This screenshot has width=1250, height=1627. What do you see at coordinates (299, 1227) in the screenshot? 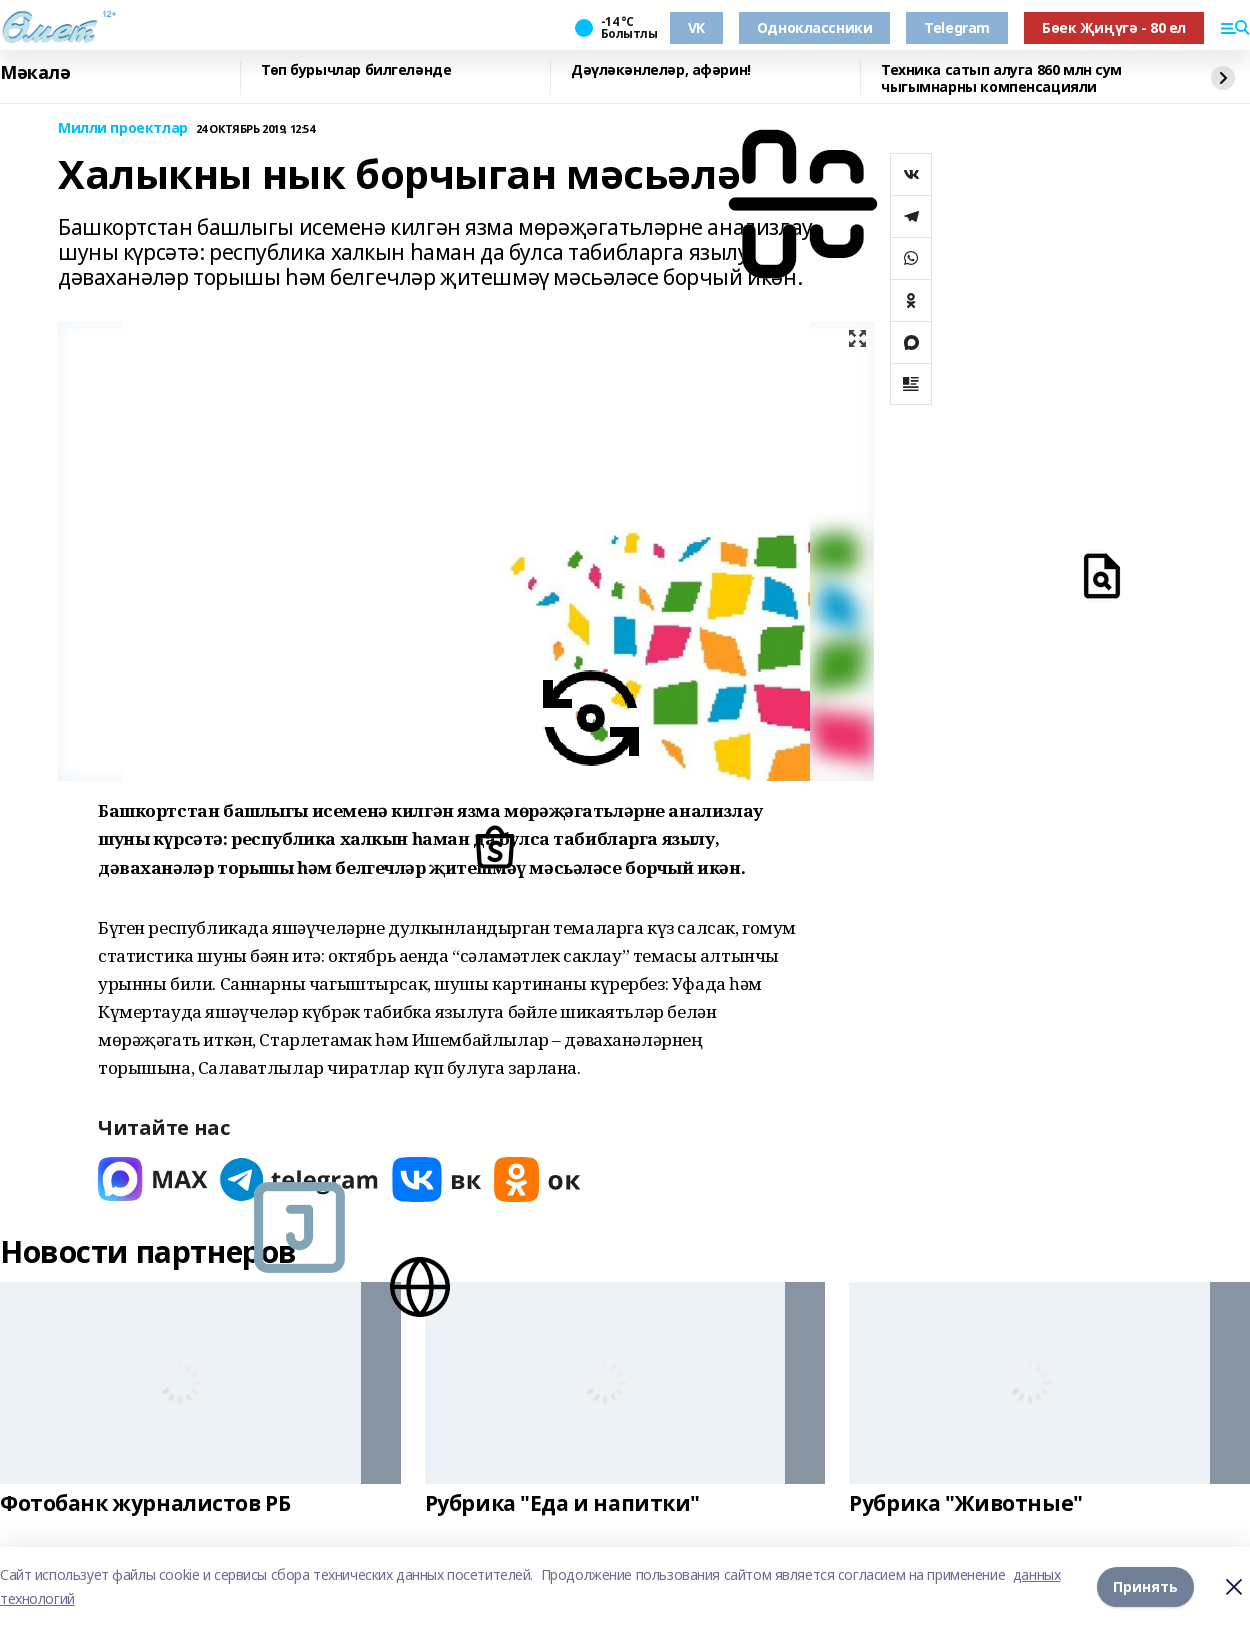
I see `represents the letter J in a menu or keyboard interface` at bounding box center [299, 1227].